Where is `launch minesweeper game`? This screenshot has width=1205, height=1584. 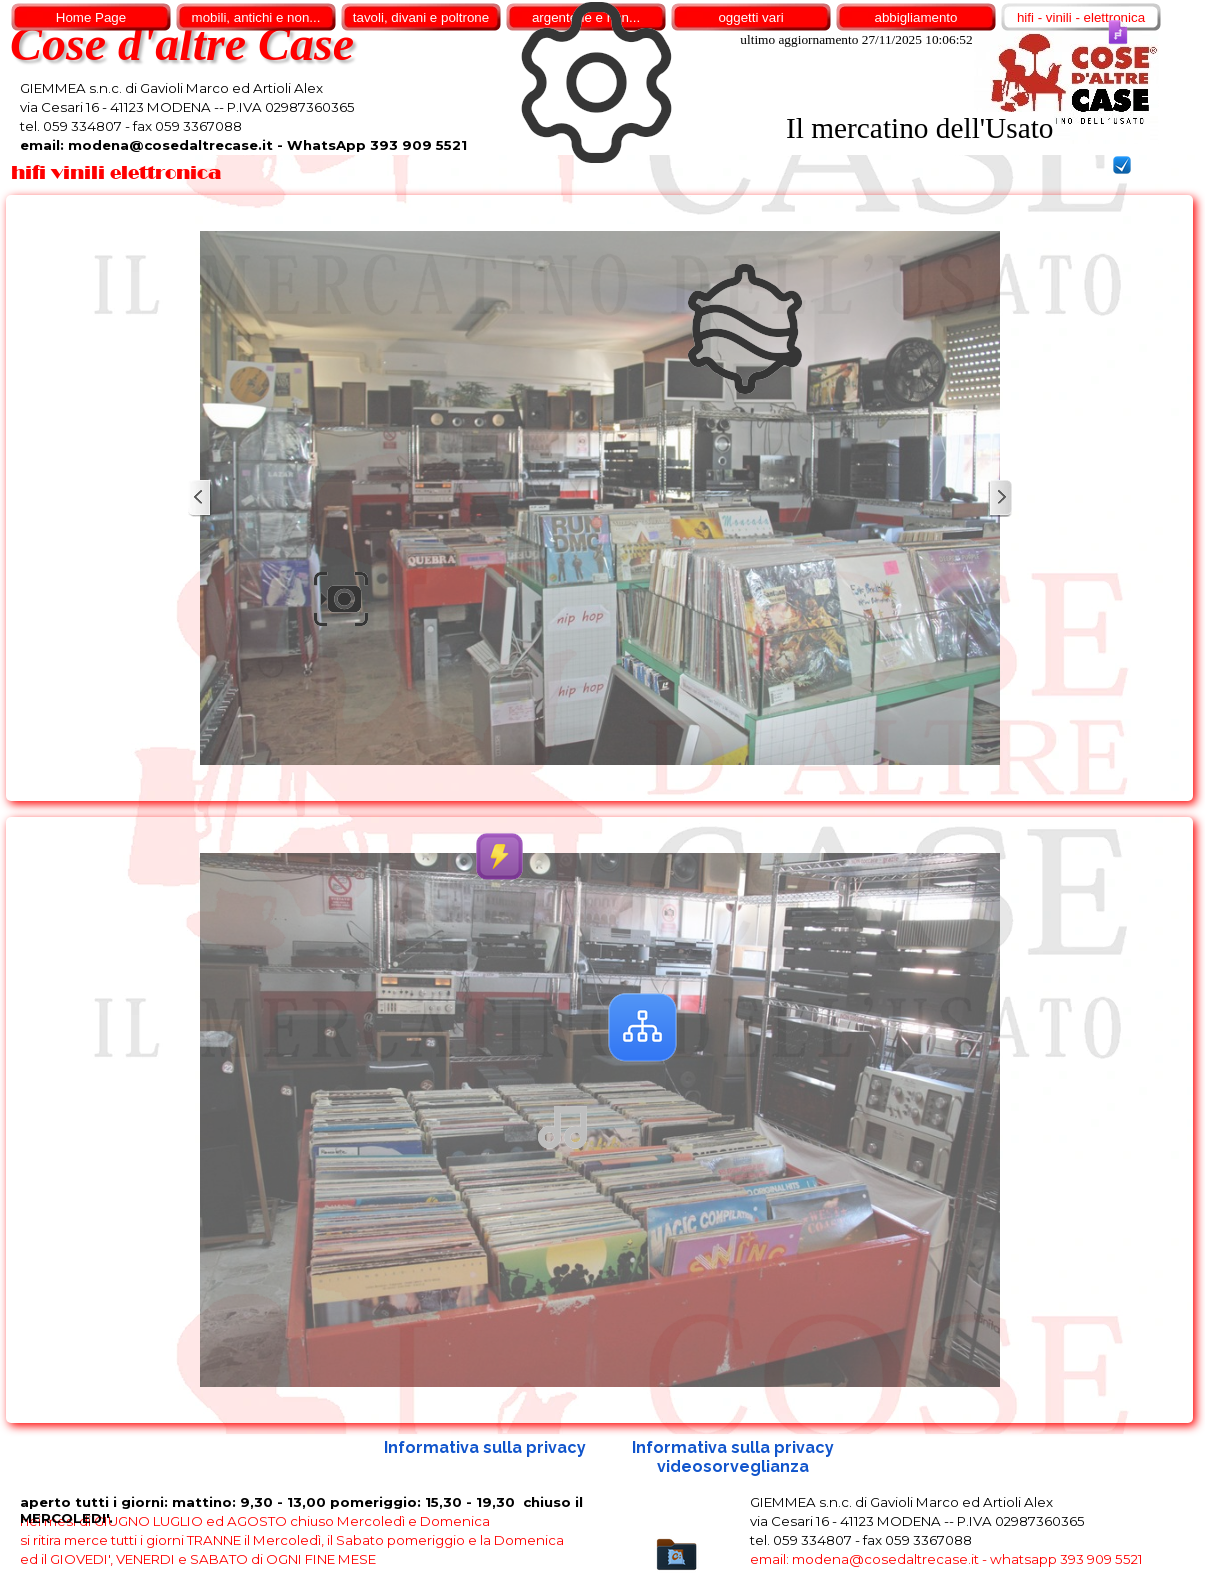 launch minesweeper game is located at coordinates (745, 329).